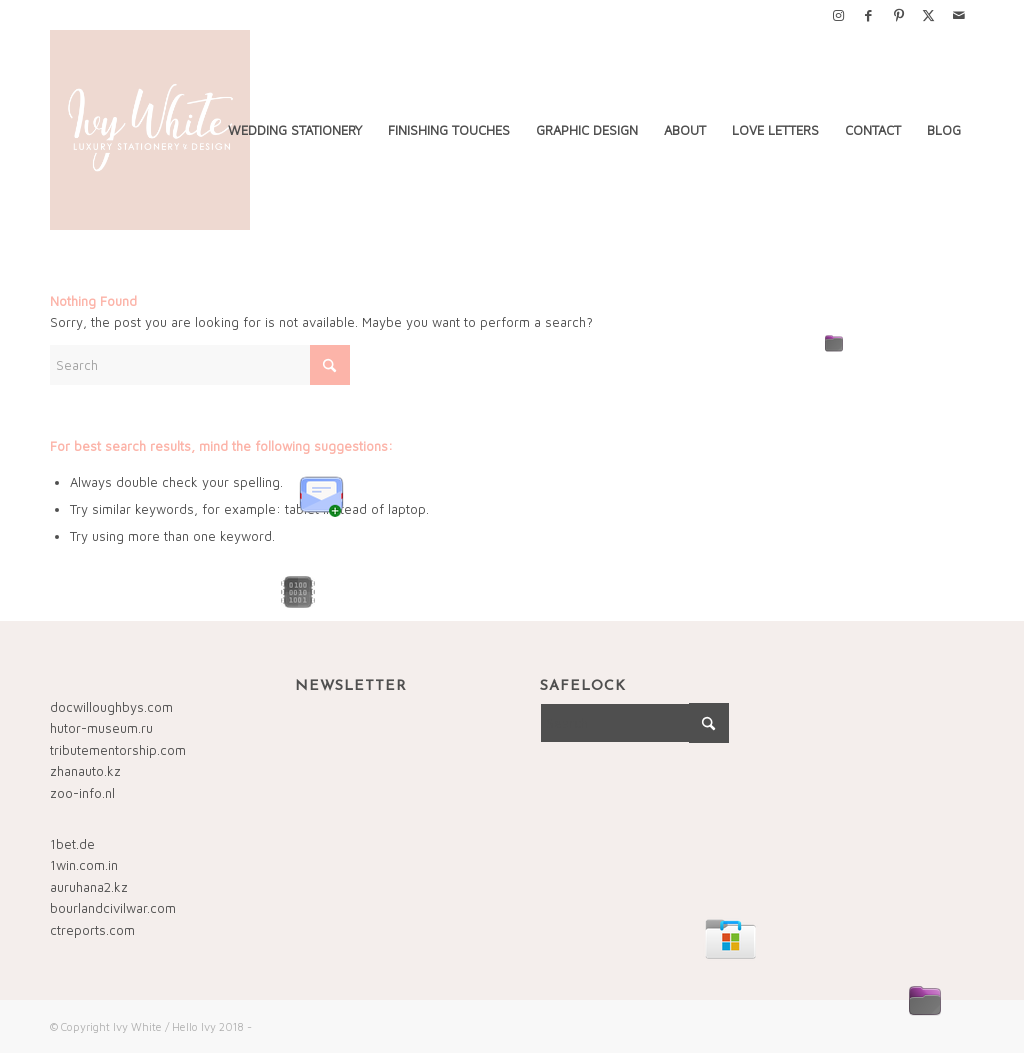 Image resolution: width=1024 pixels, height=1053 pixels. I want to click on firmware file type indicator, so click(298, 592).